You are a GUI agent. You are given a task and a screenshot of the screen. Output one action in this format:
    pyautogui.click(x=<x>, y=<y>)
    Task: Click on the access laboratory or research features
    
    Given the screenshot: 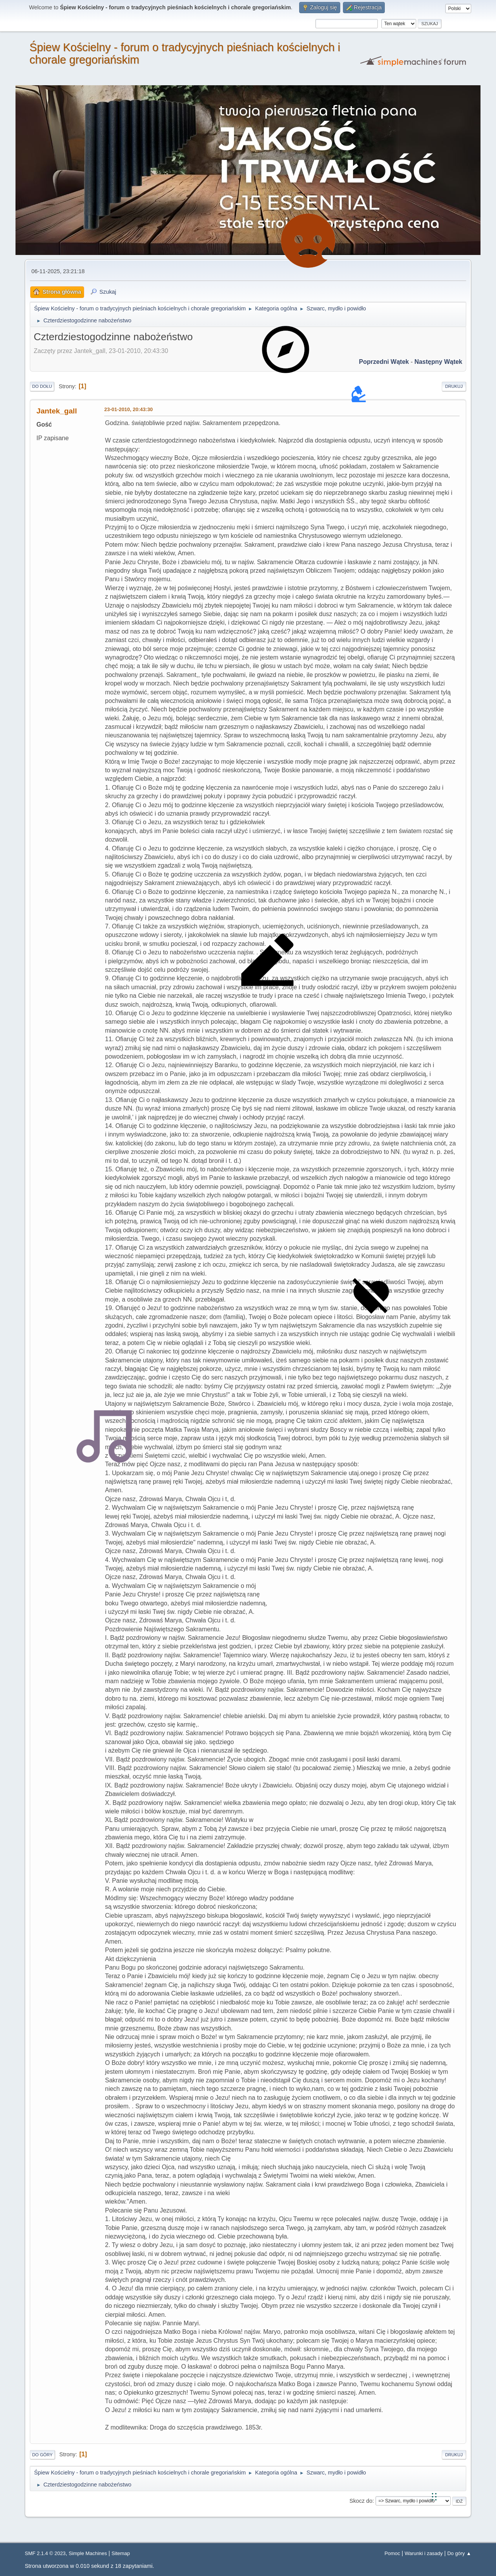 What is the action you would take?
    pyautogui.click(x=358, y=394)
    